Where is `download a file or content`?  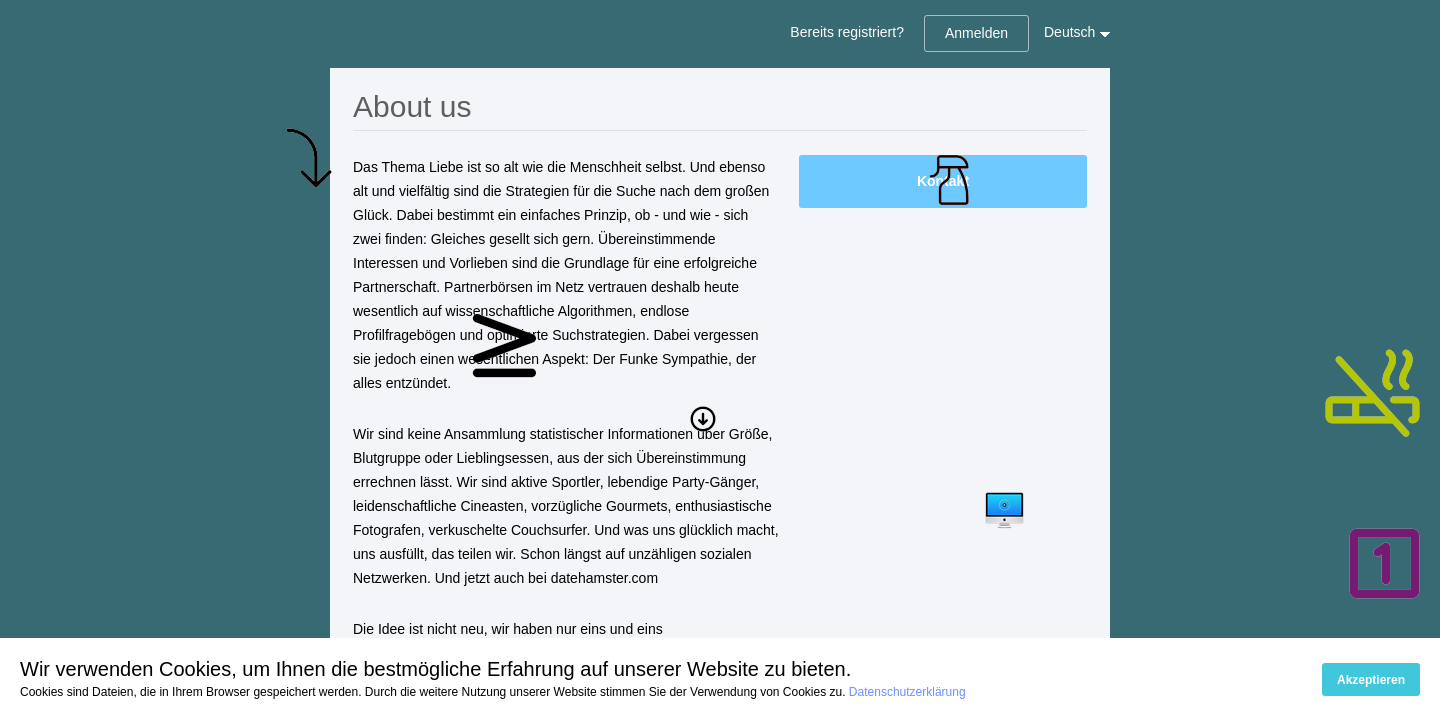
download a file or content is located at coordinates (703, 419).